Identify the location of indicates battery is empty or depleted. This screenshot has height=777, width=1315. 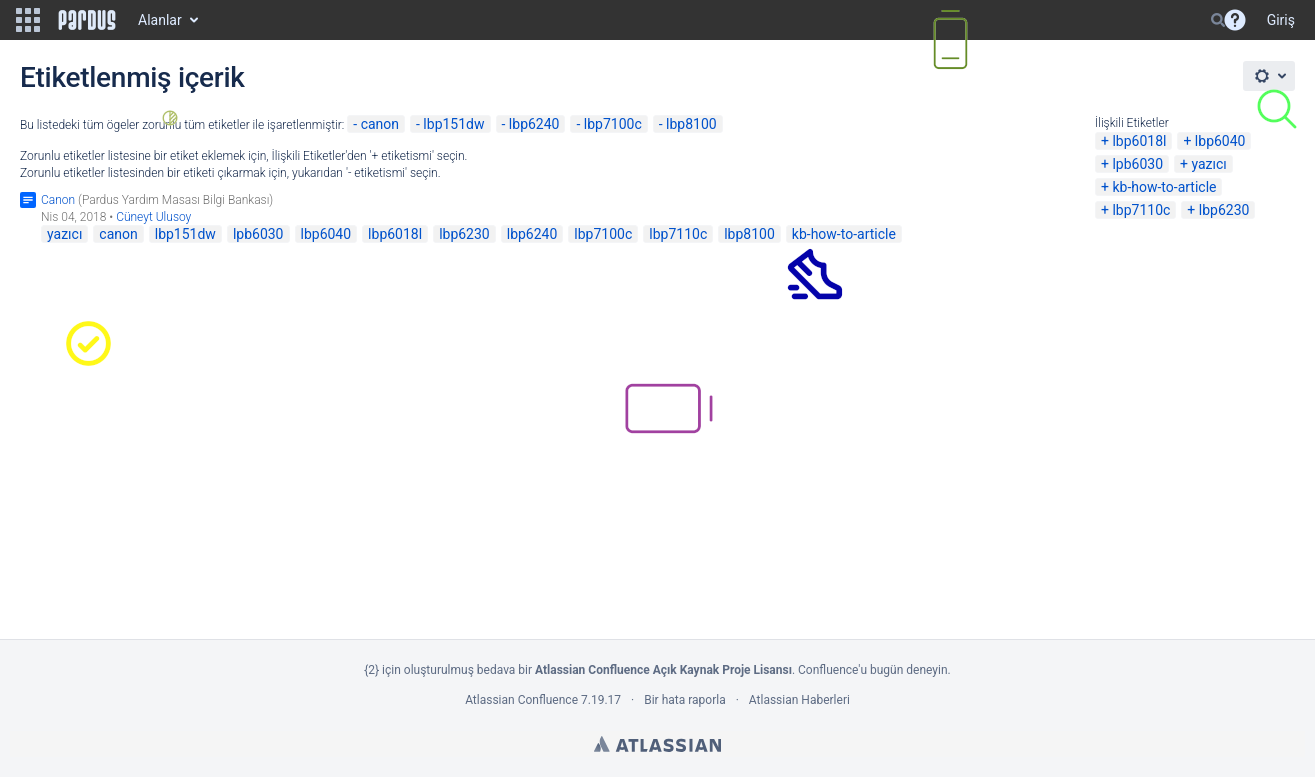
(667, 408).